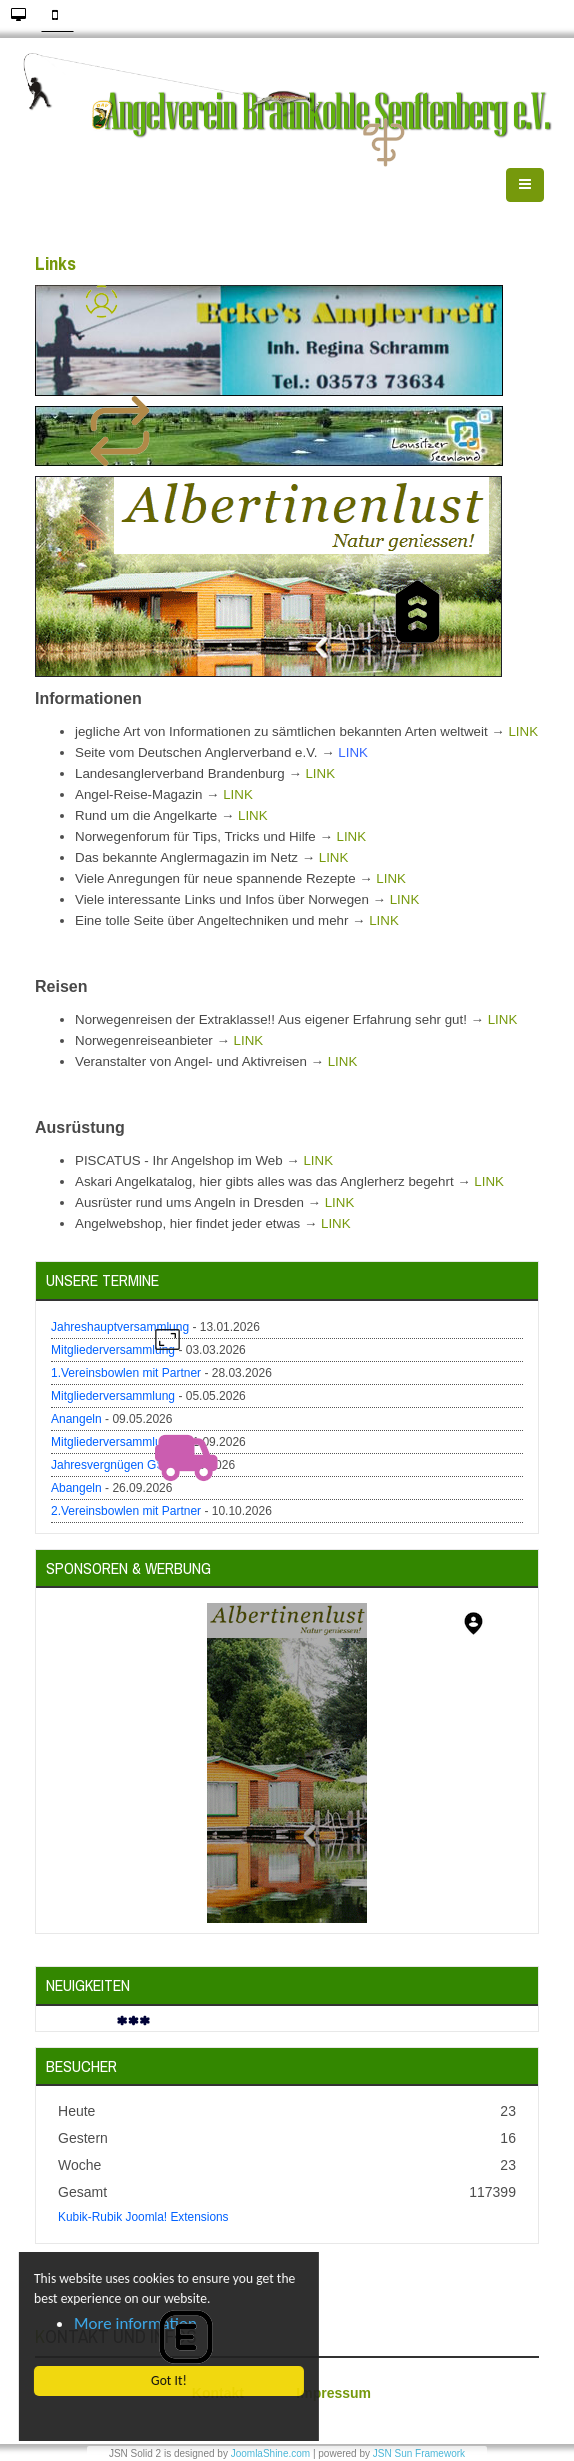  What do you see at coordinates (186, 2337) in the screenshot?
I see `visit etsy store or marketplace` at bounding box center [186, 2337].